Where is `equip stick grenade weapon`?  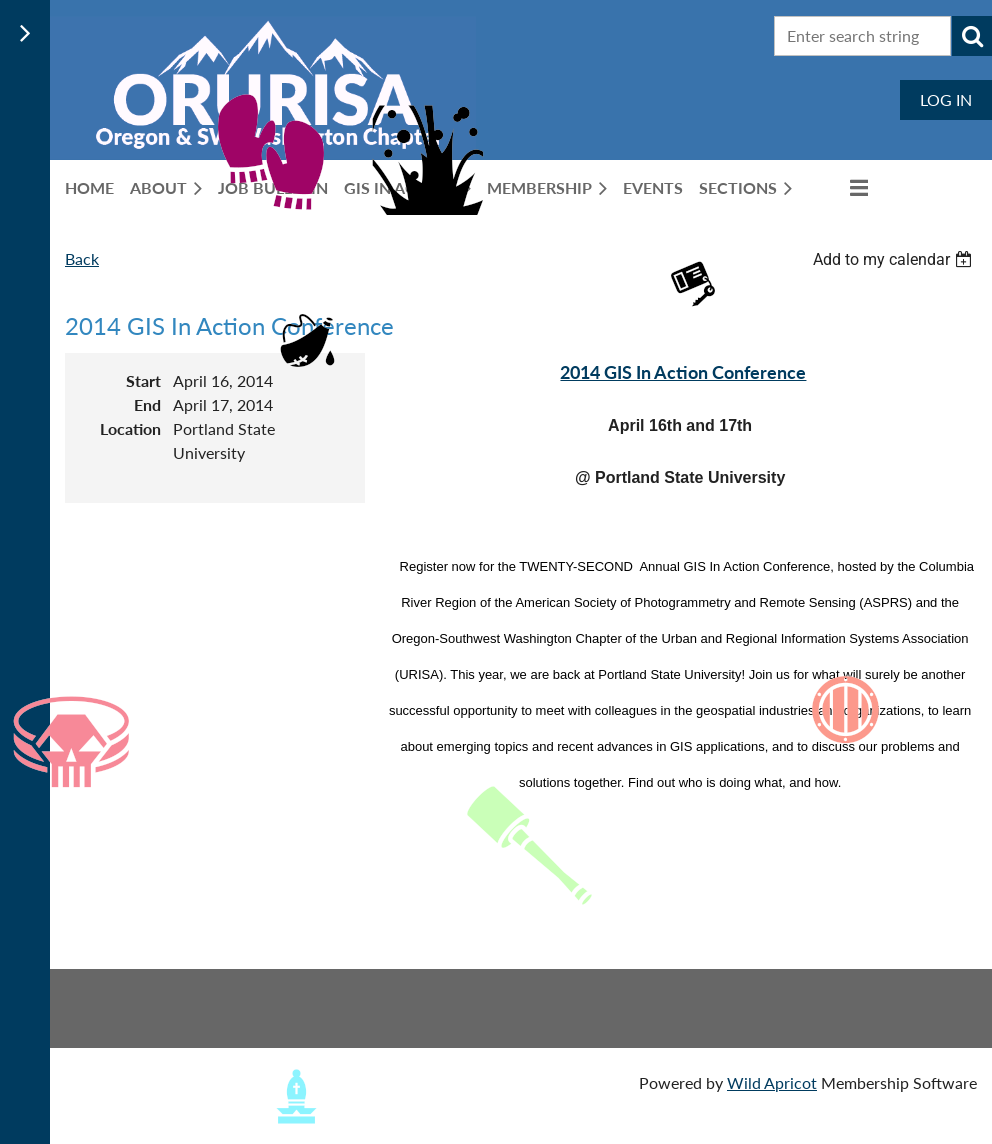
equip stick grenade weapon is located at coordinates (529, 845).